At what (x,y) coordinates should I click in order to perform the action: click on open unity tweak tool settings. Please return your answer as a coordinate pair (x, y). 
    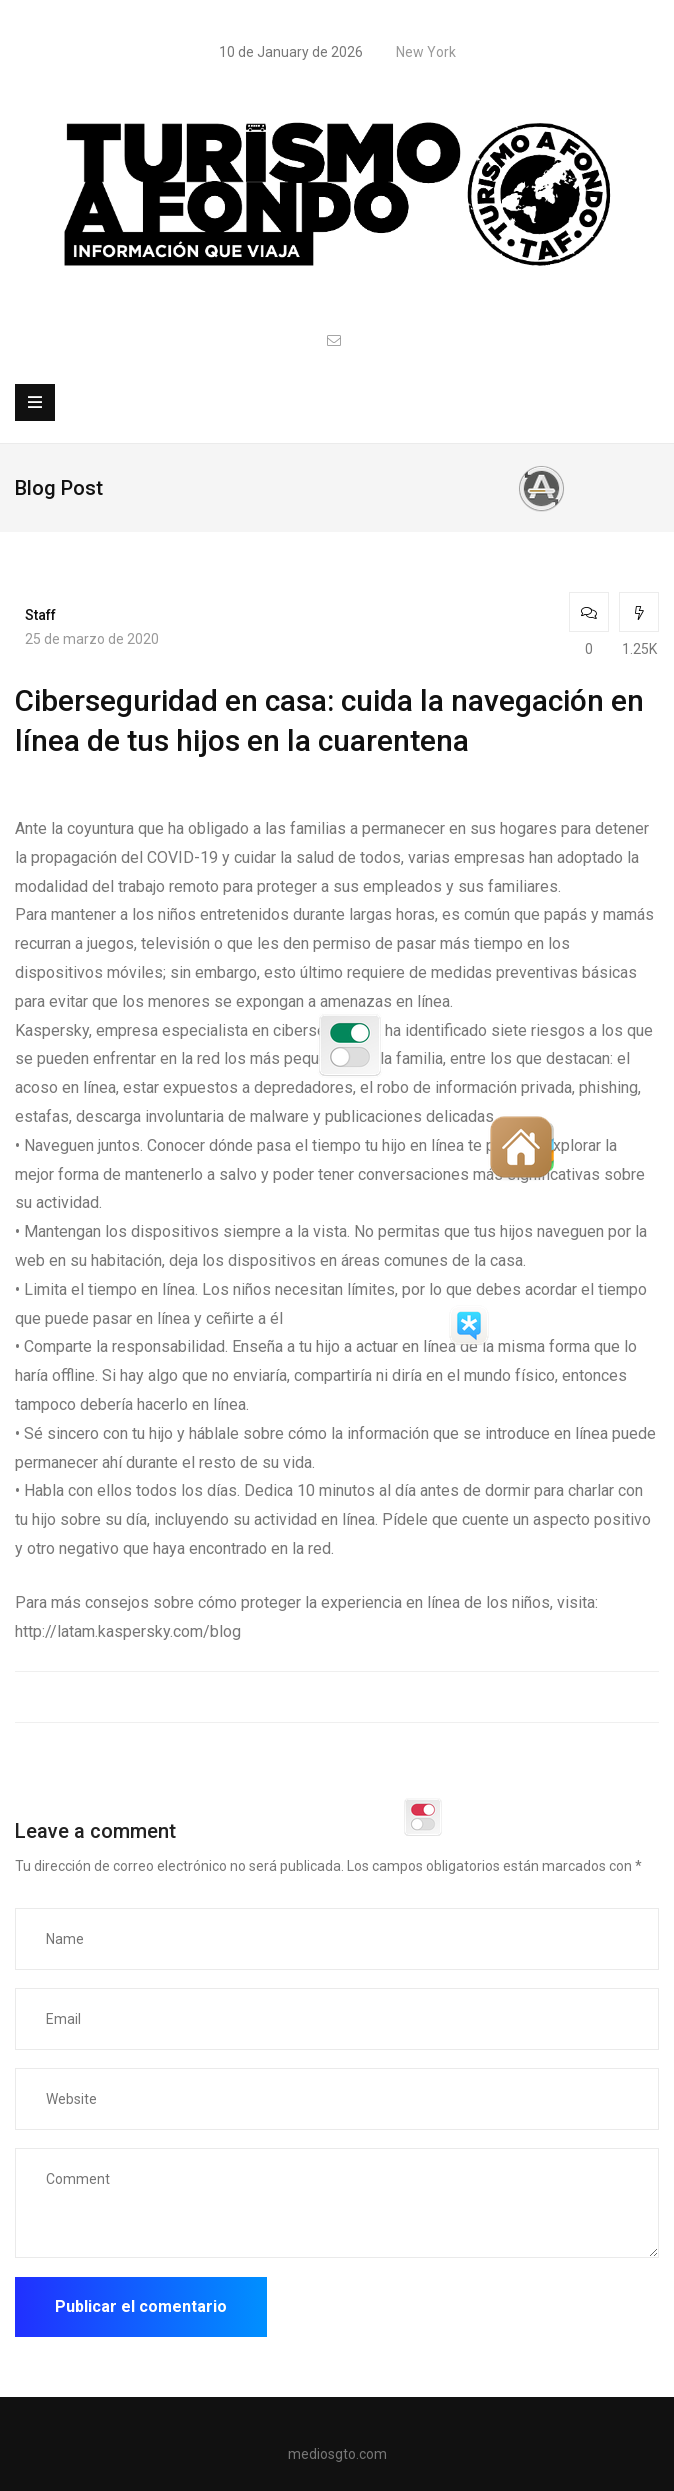
    Looking at the image, I should click on (350, 1045).